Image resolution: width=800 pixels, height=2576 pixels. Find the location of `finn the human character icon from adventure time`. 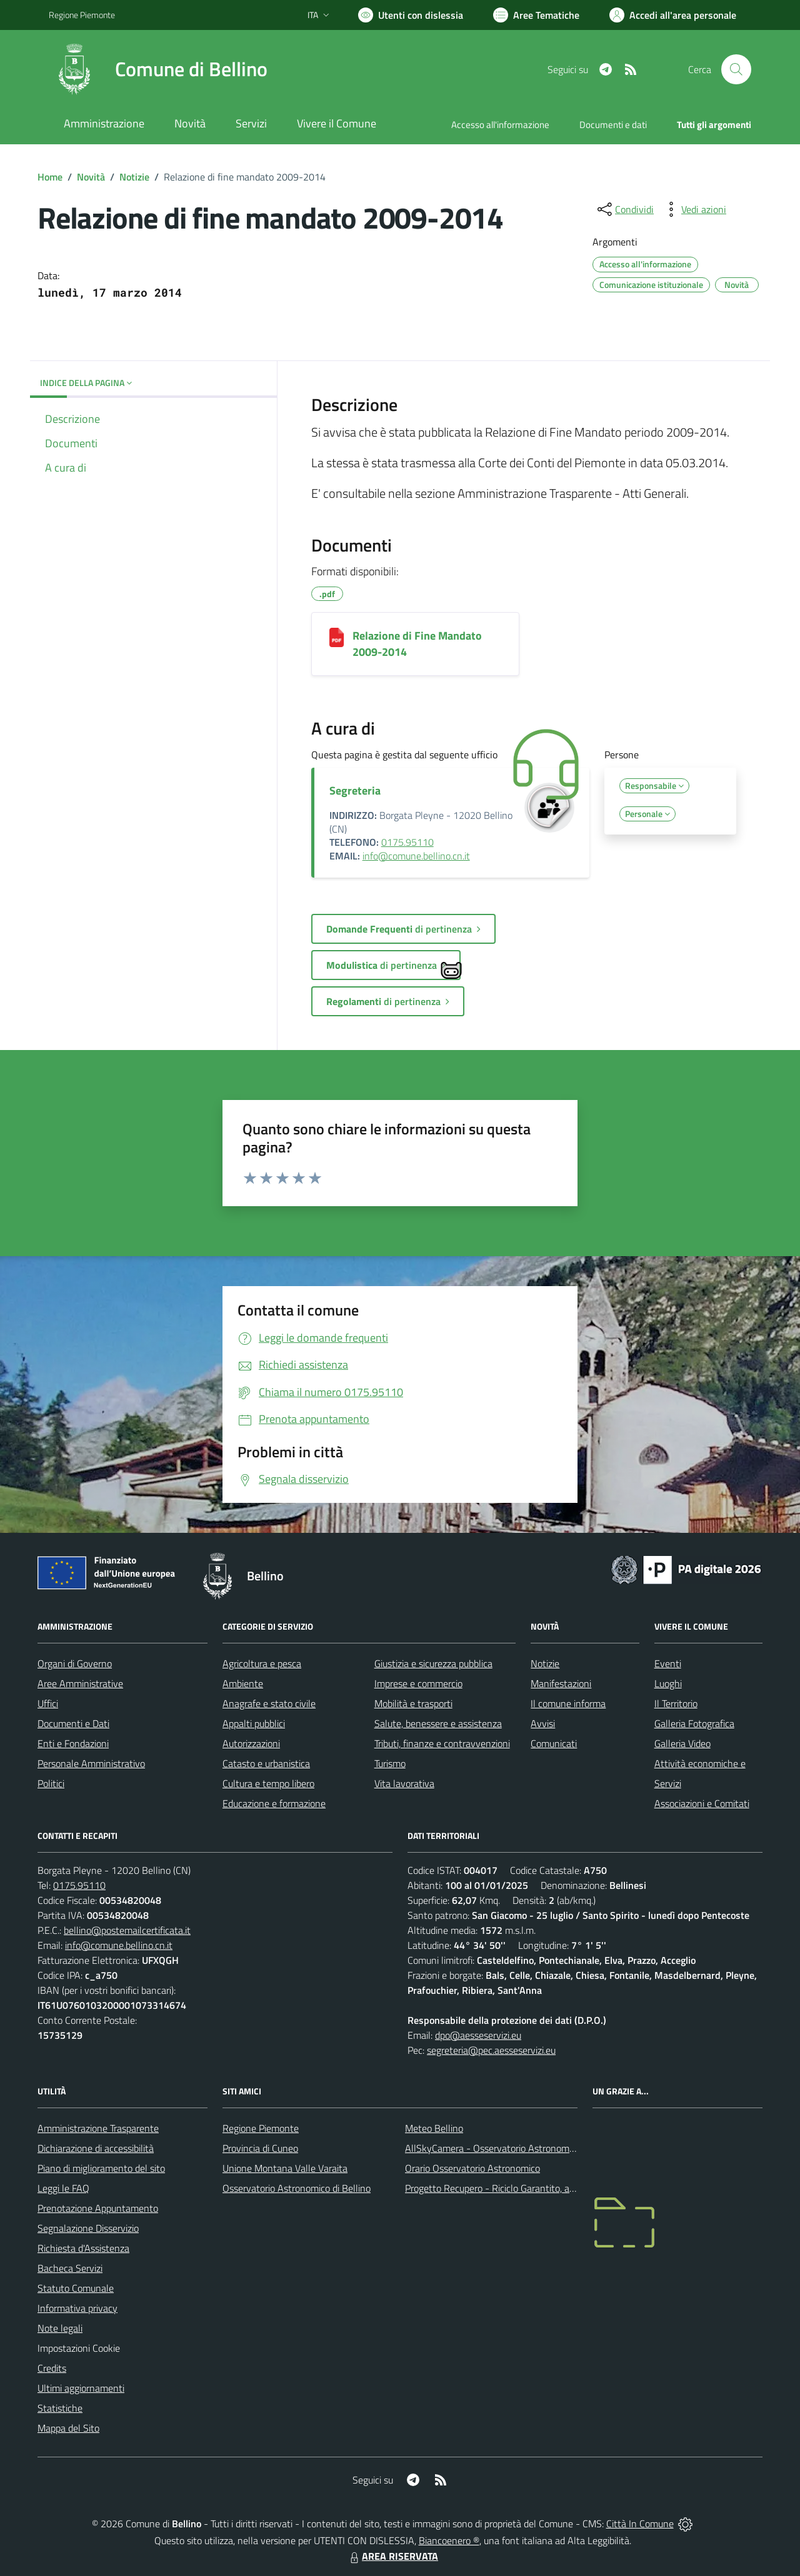

finn the human character icon from adventure time is located at coordinates (451, 970).